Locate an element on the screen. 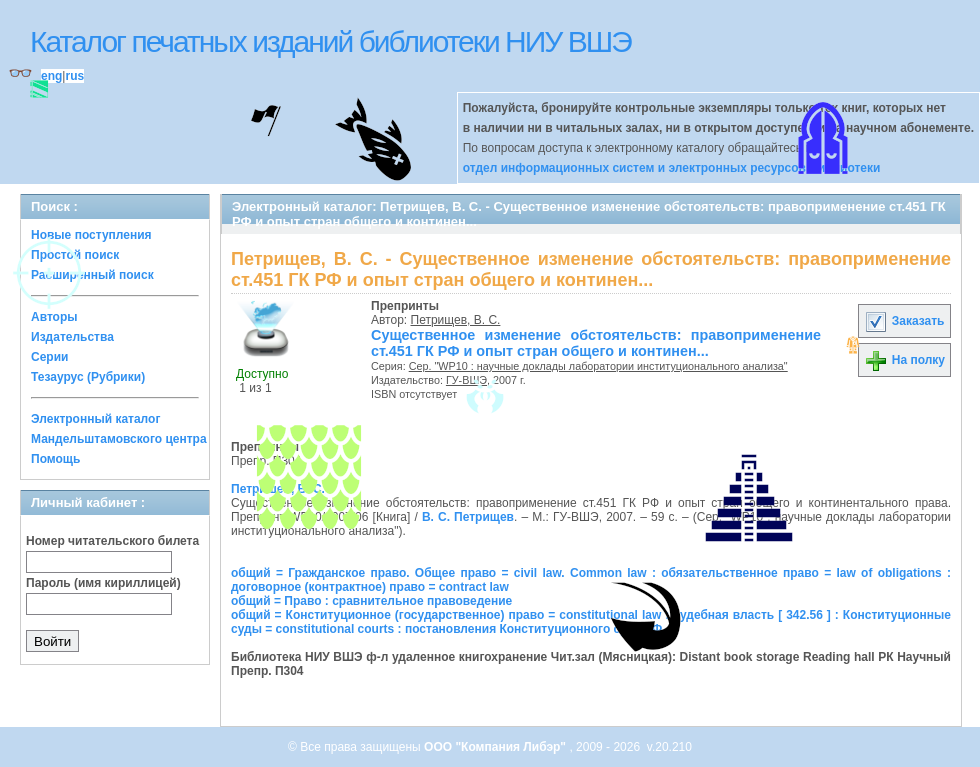 The image size is (980, 767). indicates a food item or meal in a cooking game is located at coordinates (373, 139).